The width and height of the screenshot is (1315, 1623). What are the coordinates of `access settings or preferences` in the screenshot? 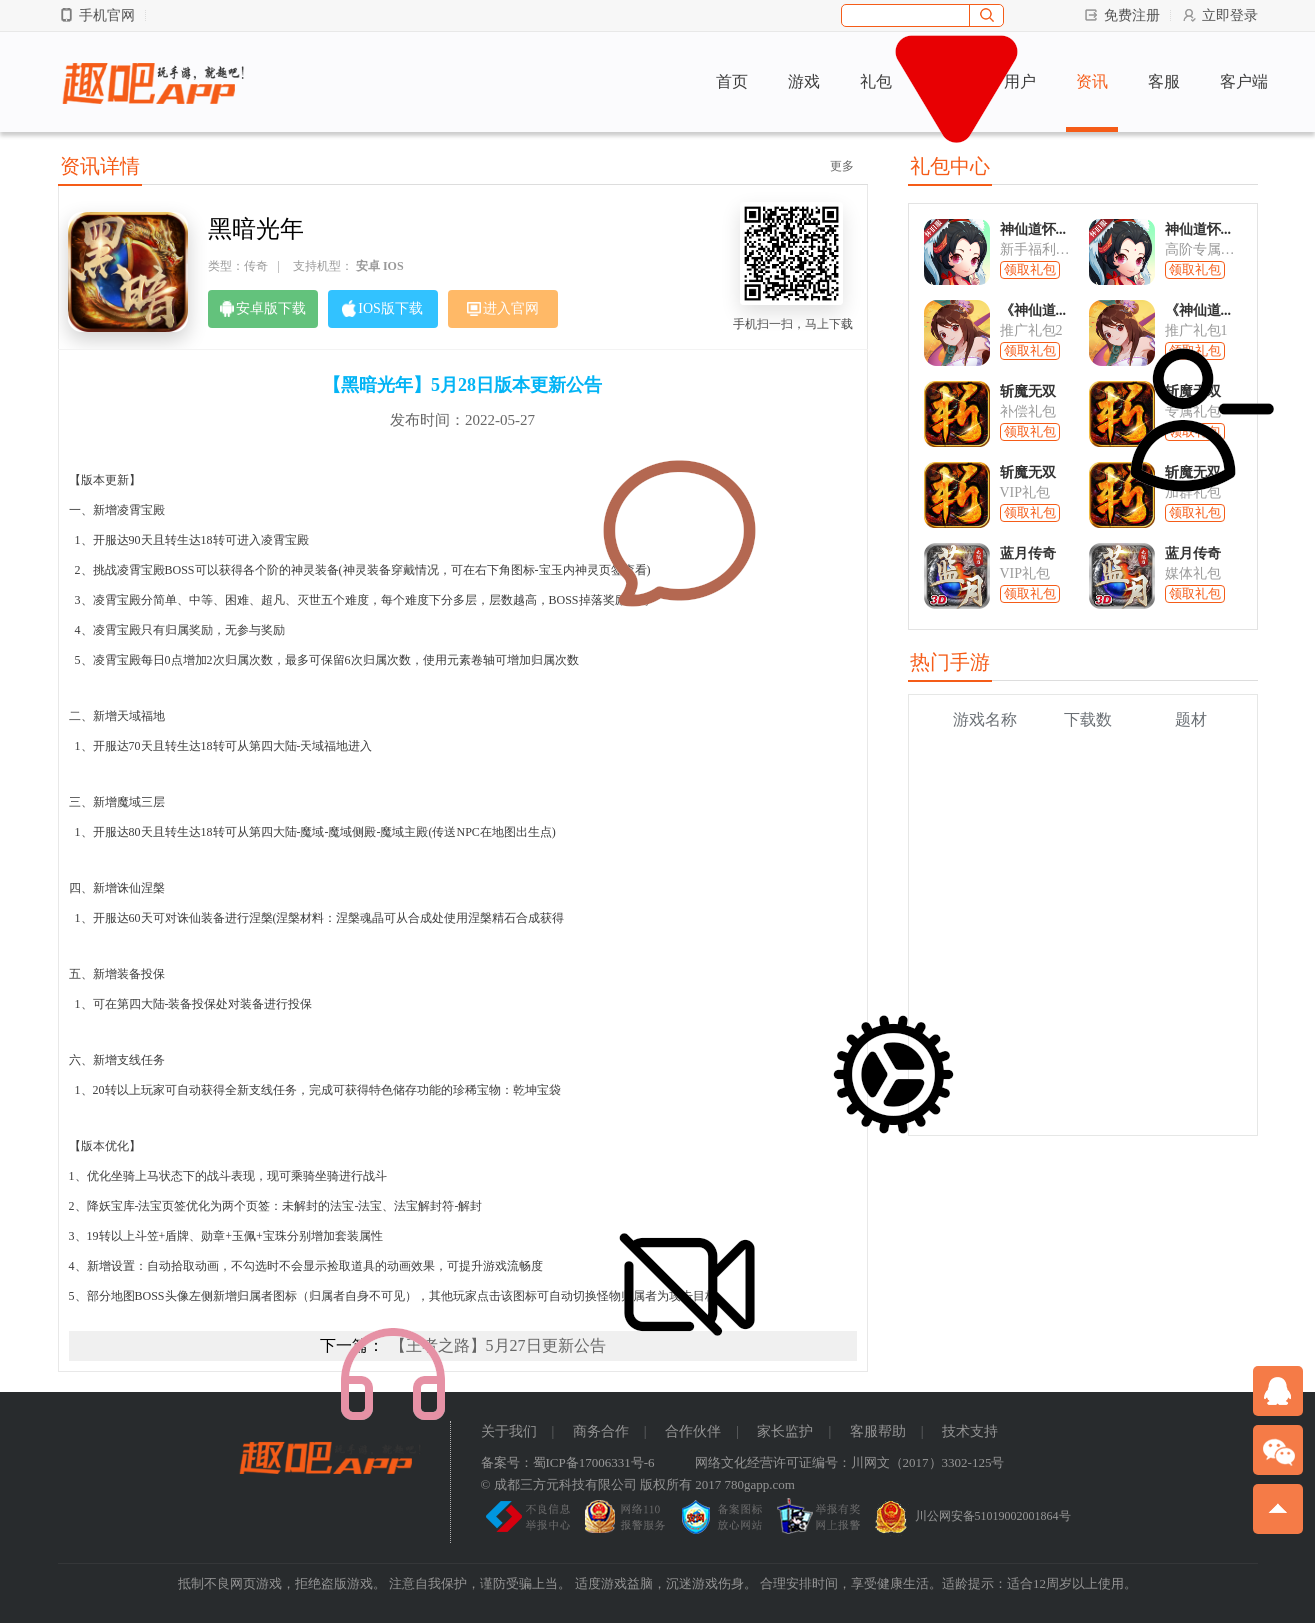 It's located at (893, 1074).